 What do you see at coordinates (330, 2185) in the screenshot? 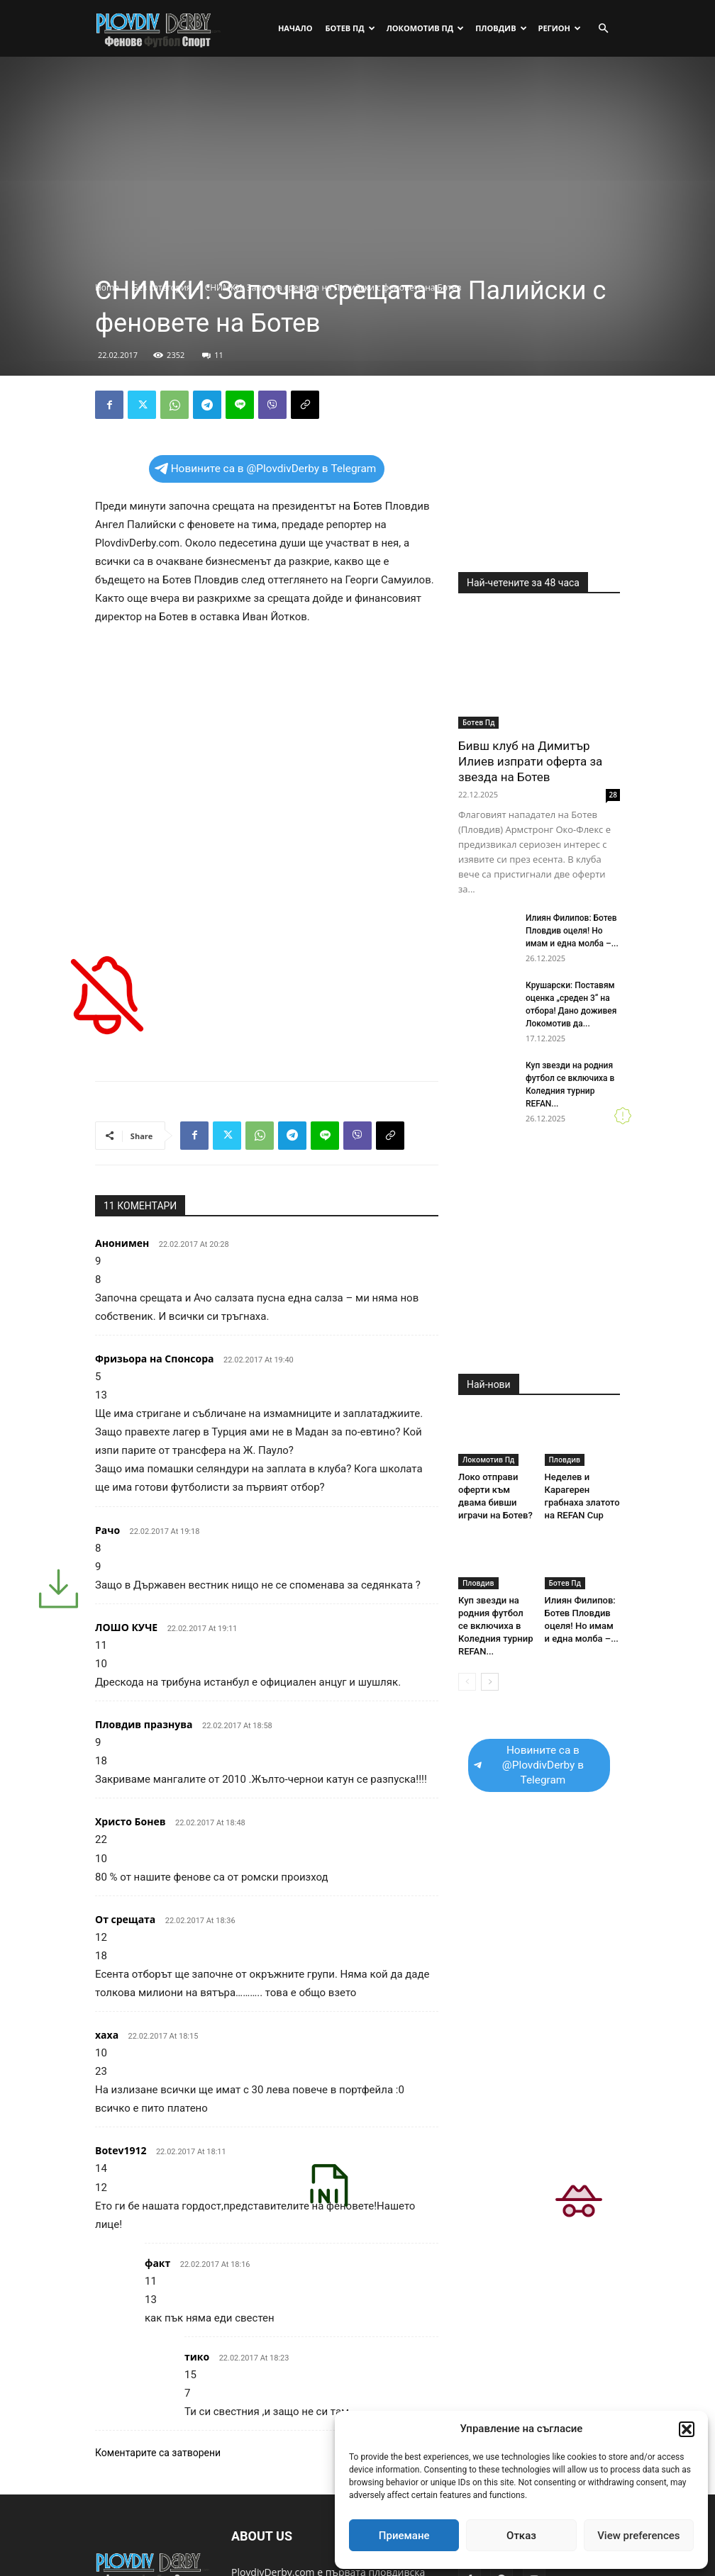
I see `view or open an INI configuration file` at bounding box center [330, 2185].